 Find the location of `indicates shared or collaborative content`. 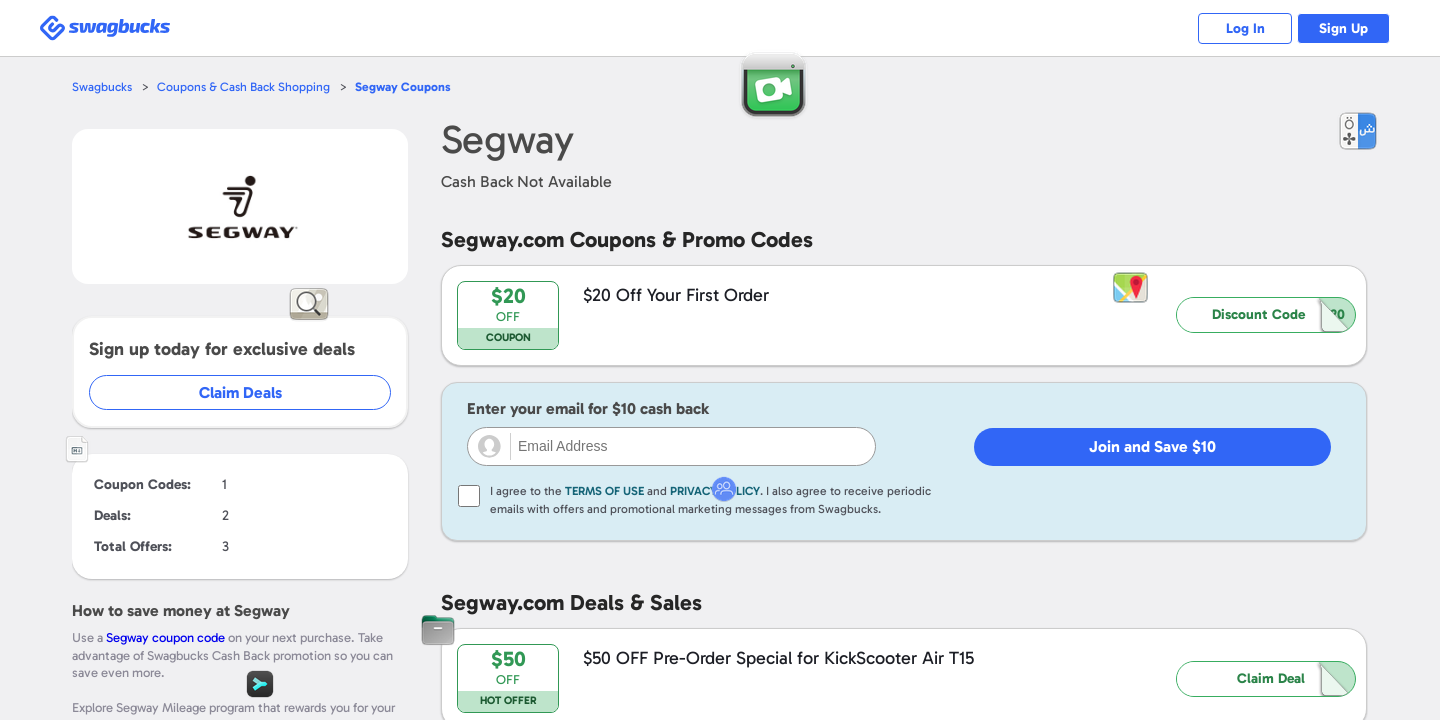

indicates shared or collaborative content is located at coordinates (724, 489).